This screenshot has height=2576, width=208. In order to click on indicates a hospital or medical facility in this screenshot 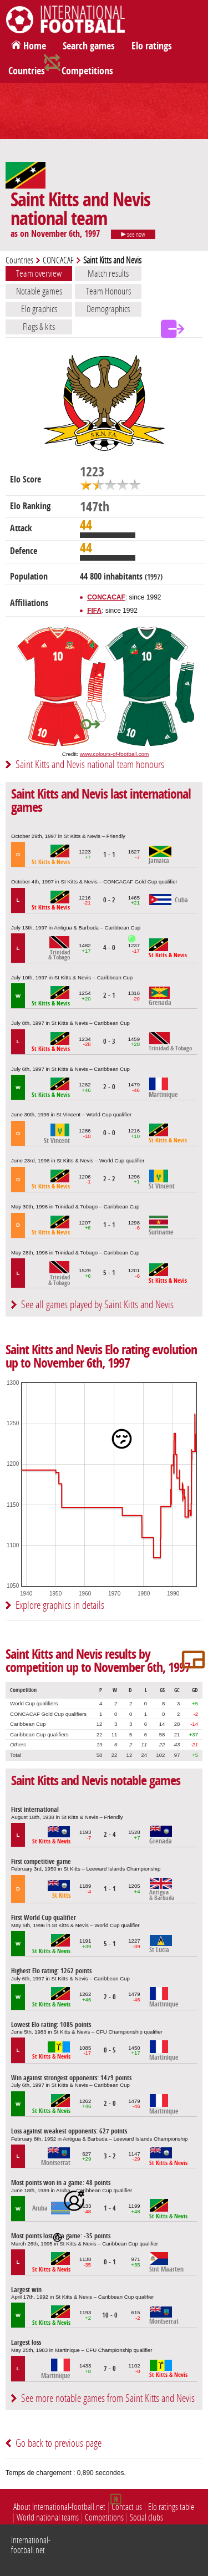, I will do `click(115, 2499)`.